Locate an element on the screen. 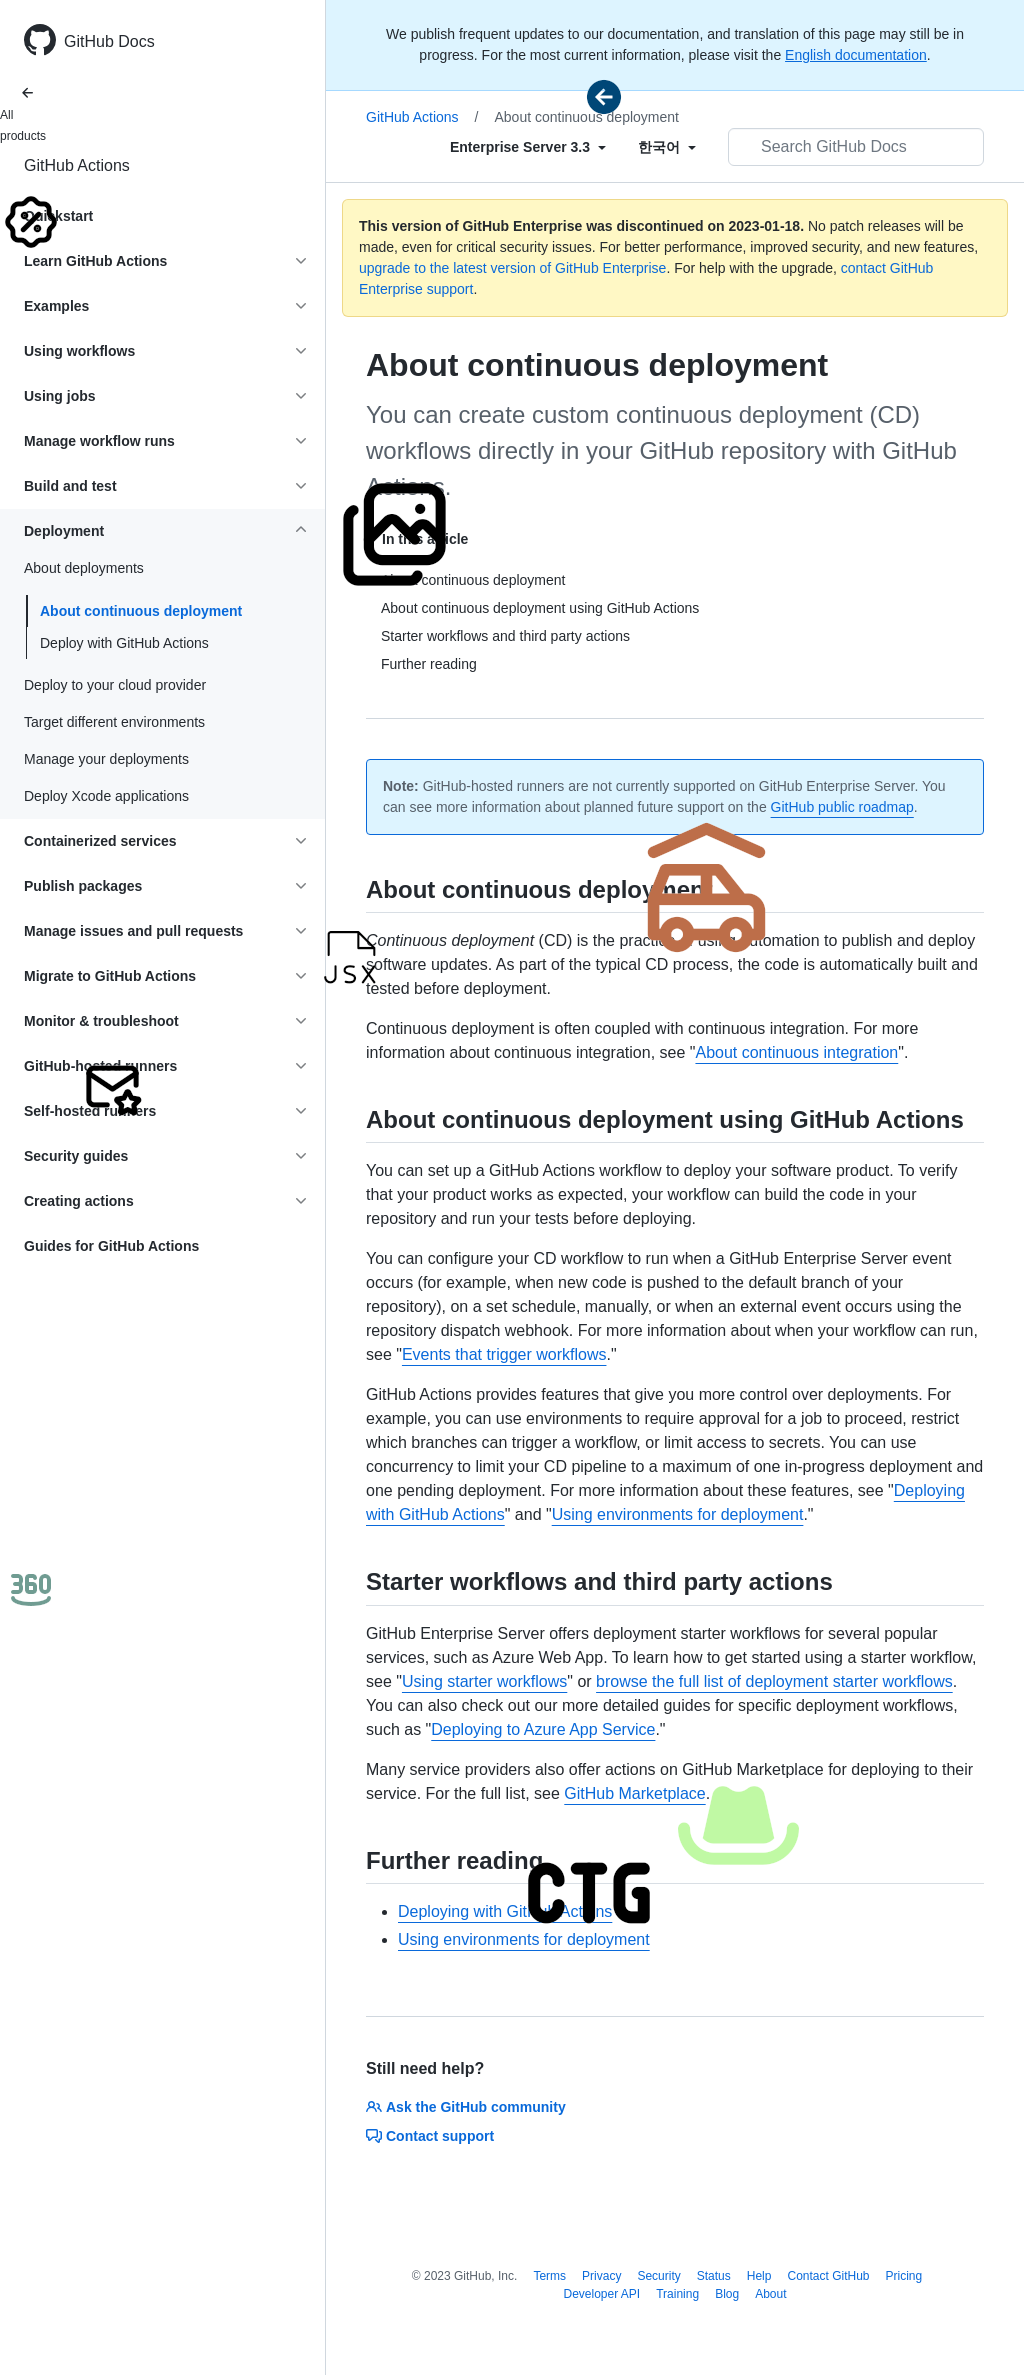  access garage or parking location is located at coordinates (706, 887).